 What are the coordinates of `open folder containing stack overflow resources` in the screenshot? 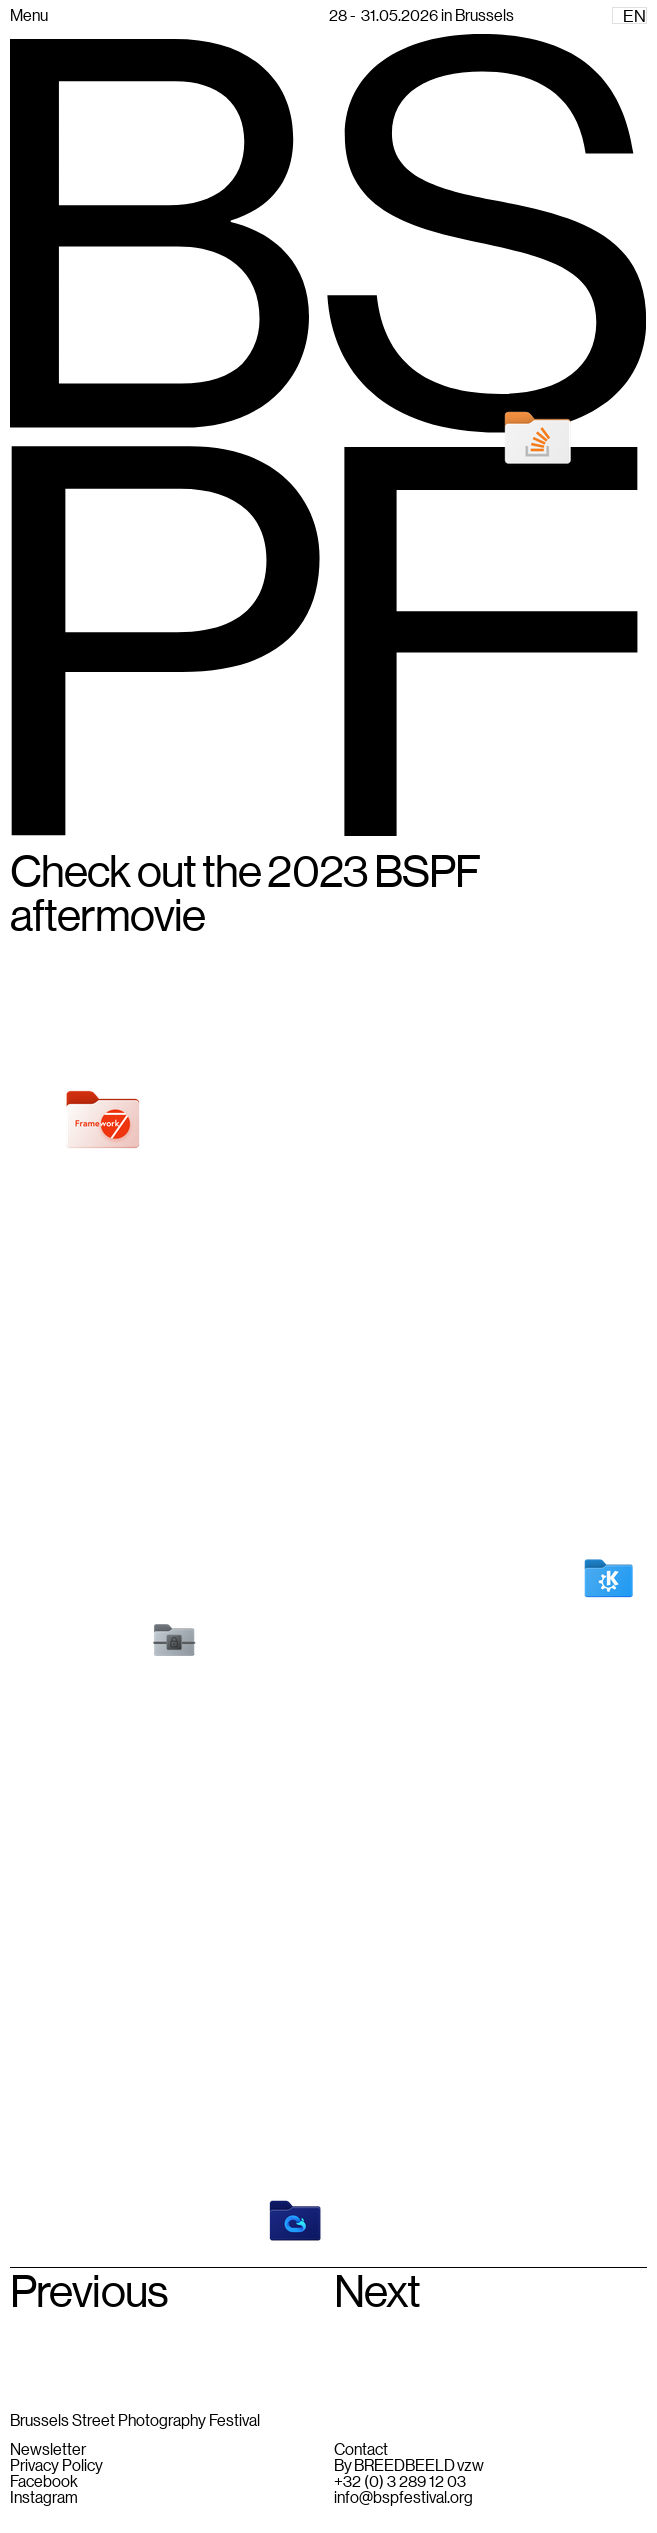 It's located at (537, 439).